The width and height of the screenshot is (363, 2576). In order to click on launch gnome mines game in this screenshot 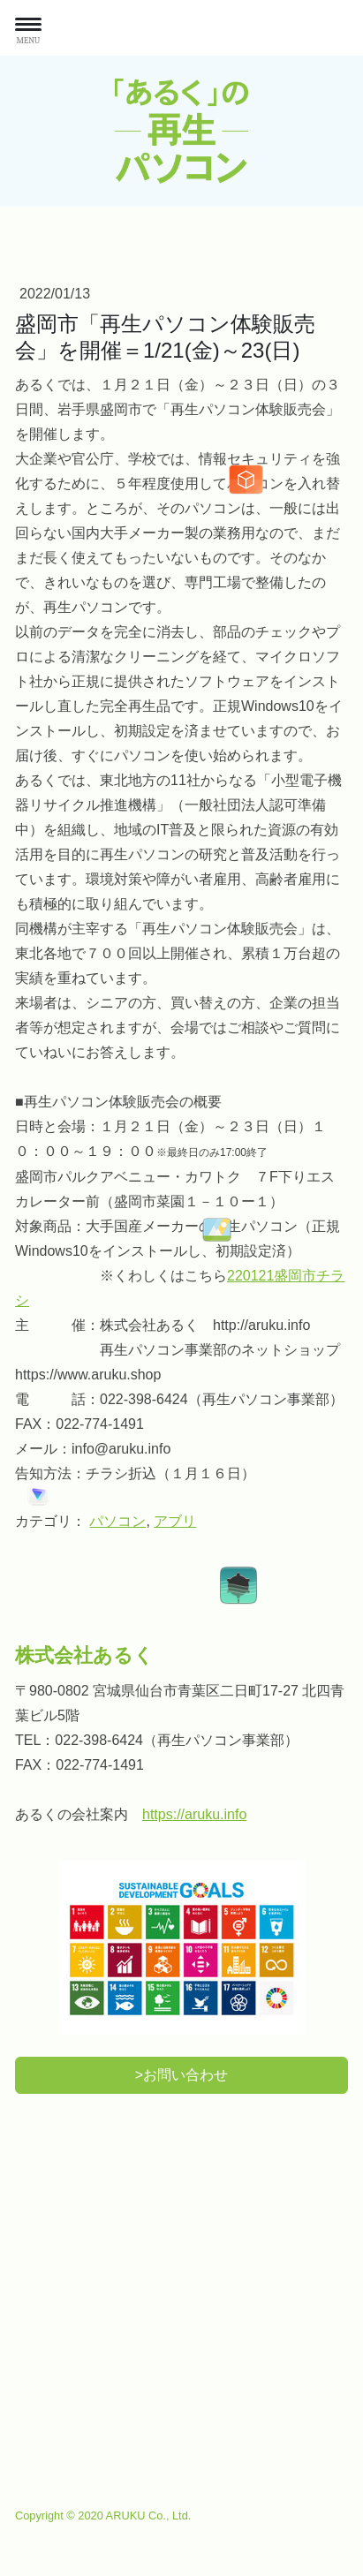, I will do `click(238, 1585)`.